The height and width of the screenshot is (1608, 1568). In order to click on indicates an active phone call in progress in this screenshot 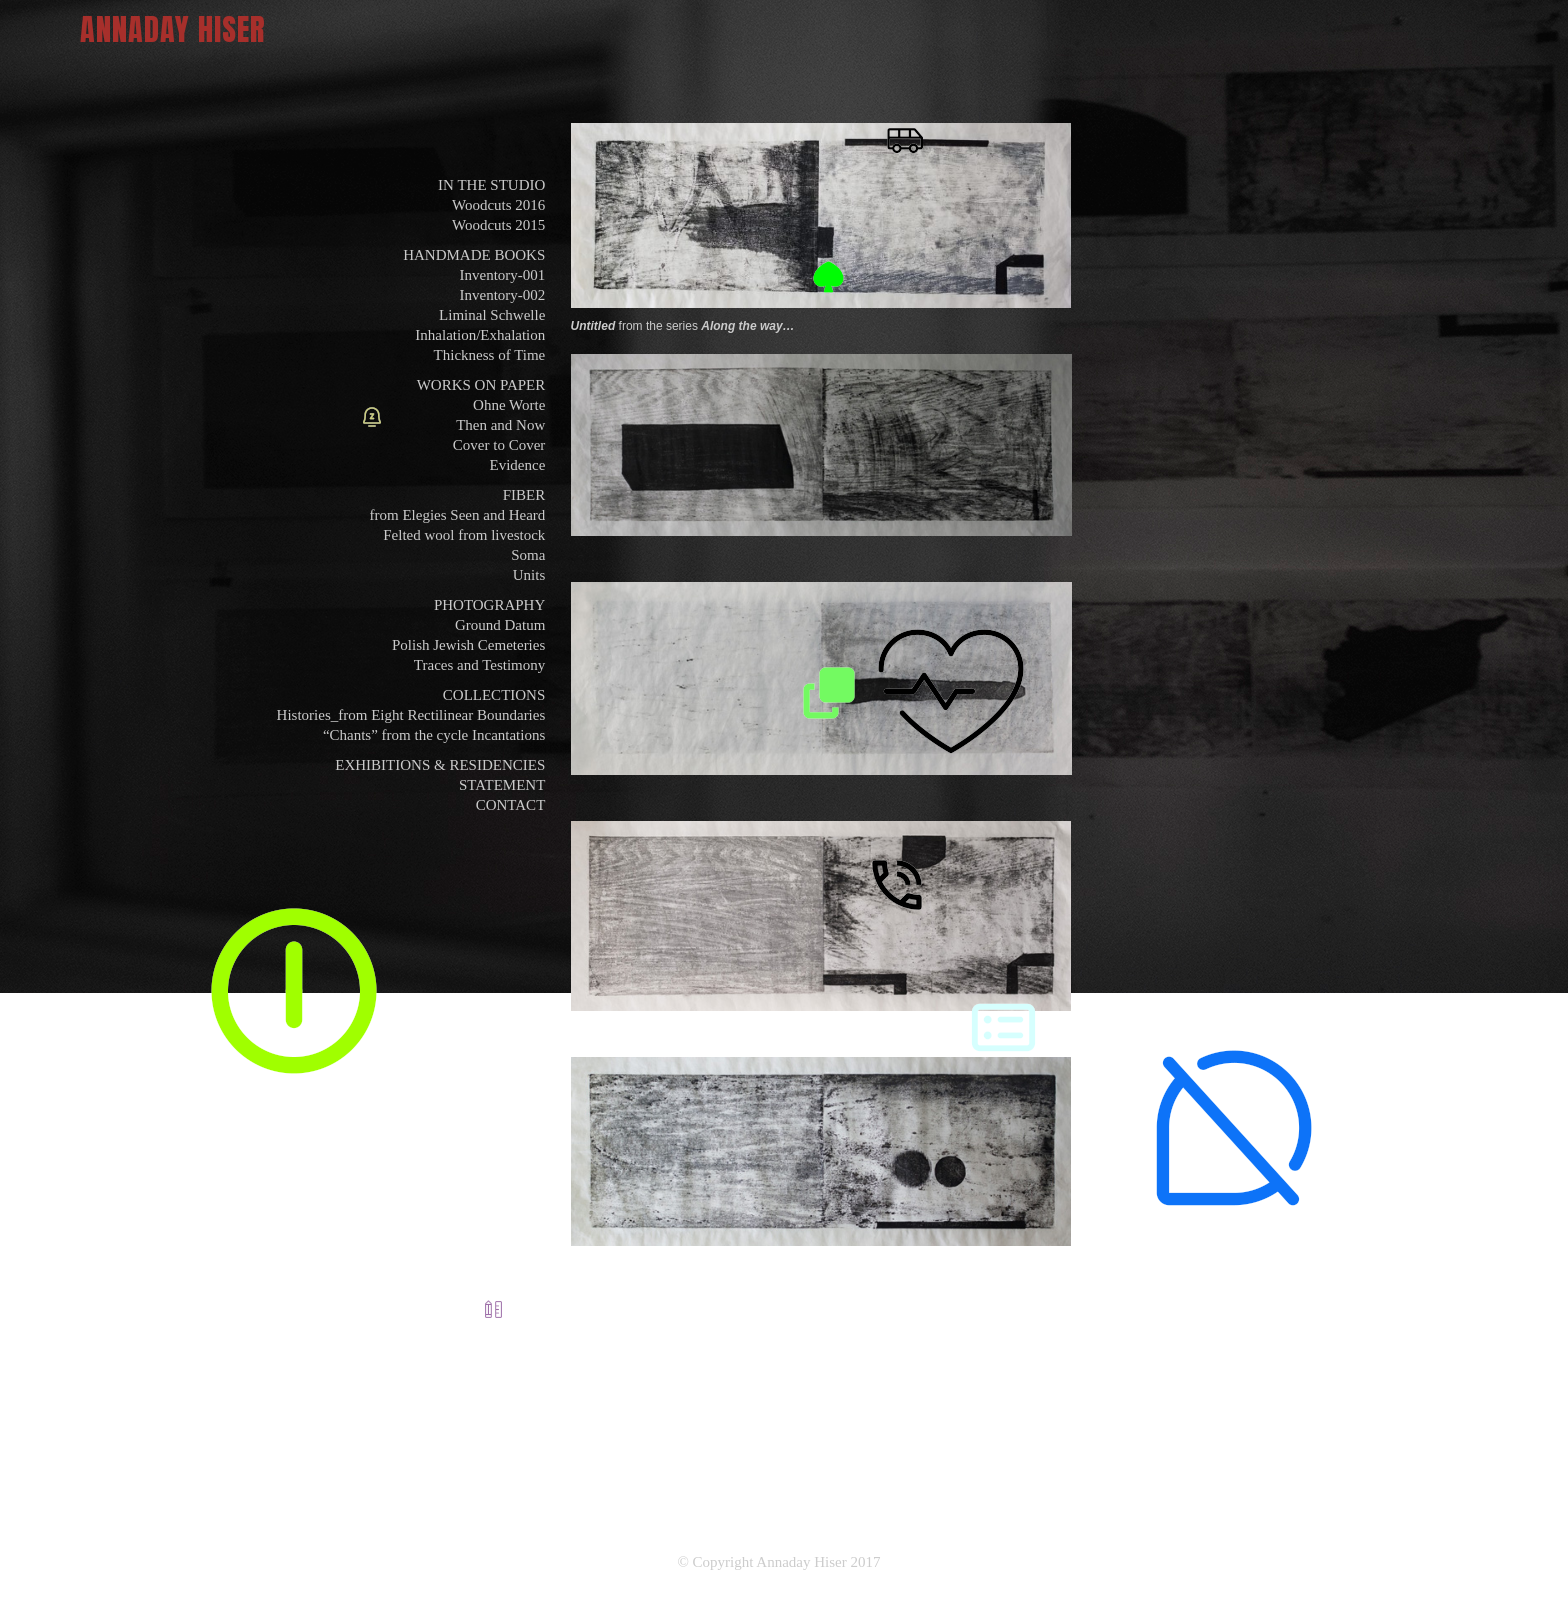, I will do `click(897, 885)`.